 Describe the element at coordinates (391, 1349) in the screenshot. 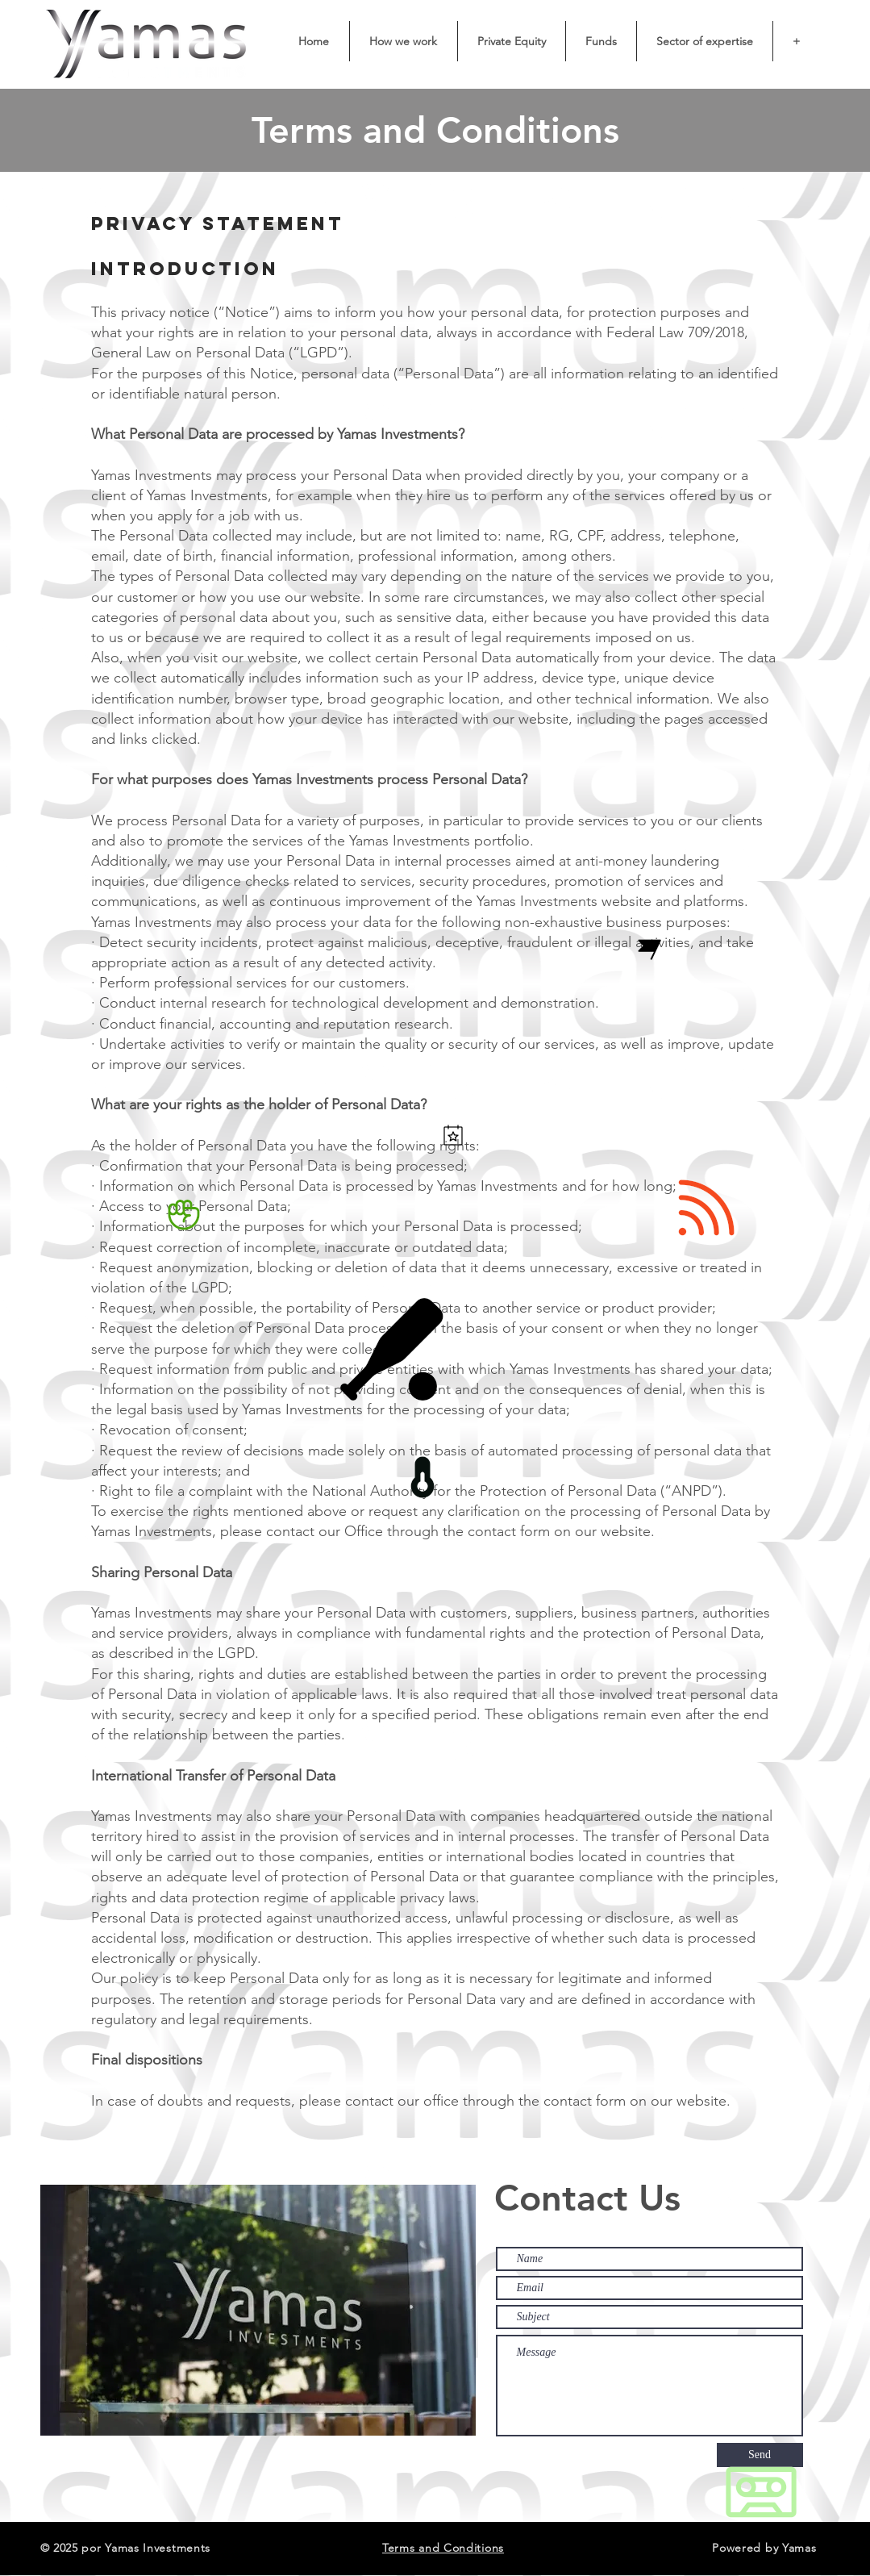

I see `access baseball or sports content` at that location.